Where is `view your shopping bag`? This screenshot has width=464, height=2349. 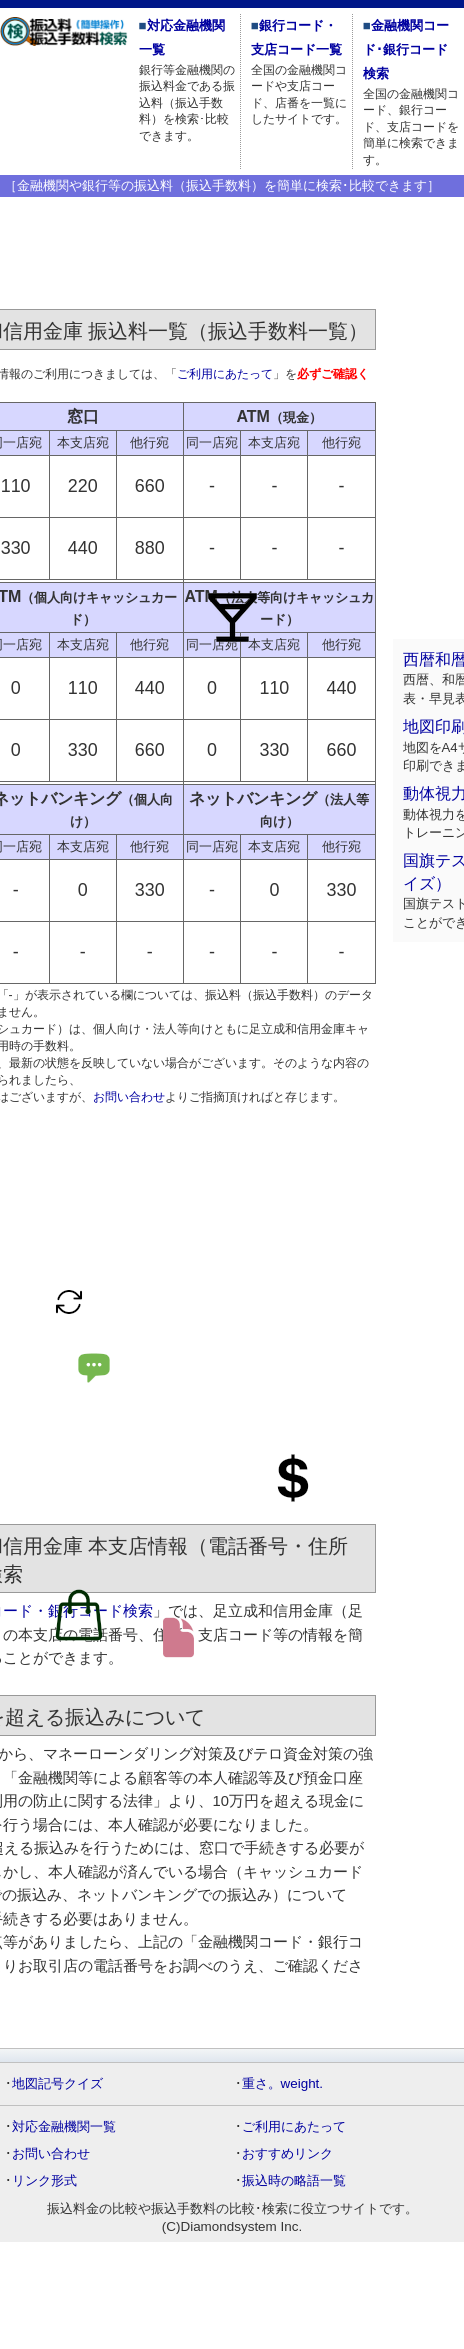
view your shopping bag is located at coordinates (79, 1615).